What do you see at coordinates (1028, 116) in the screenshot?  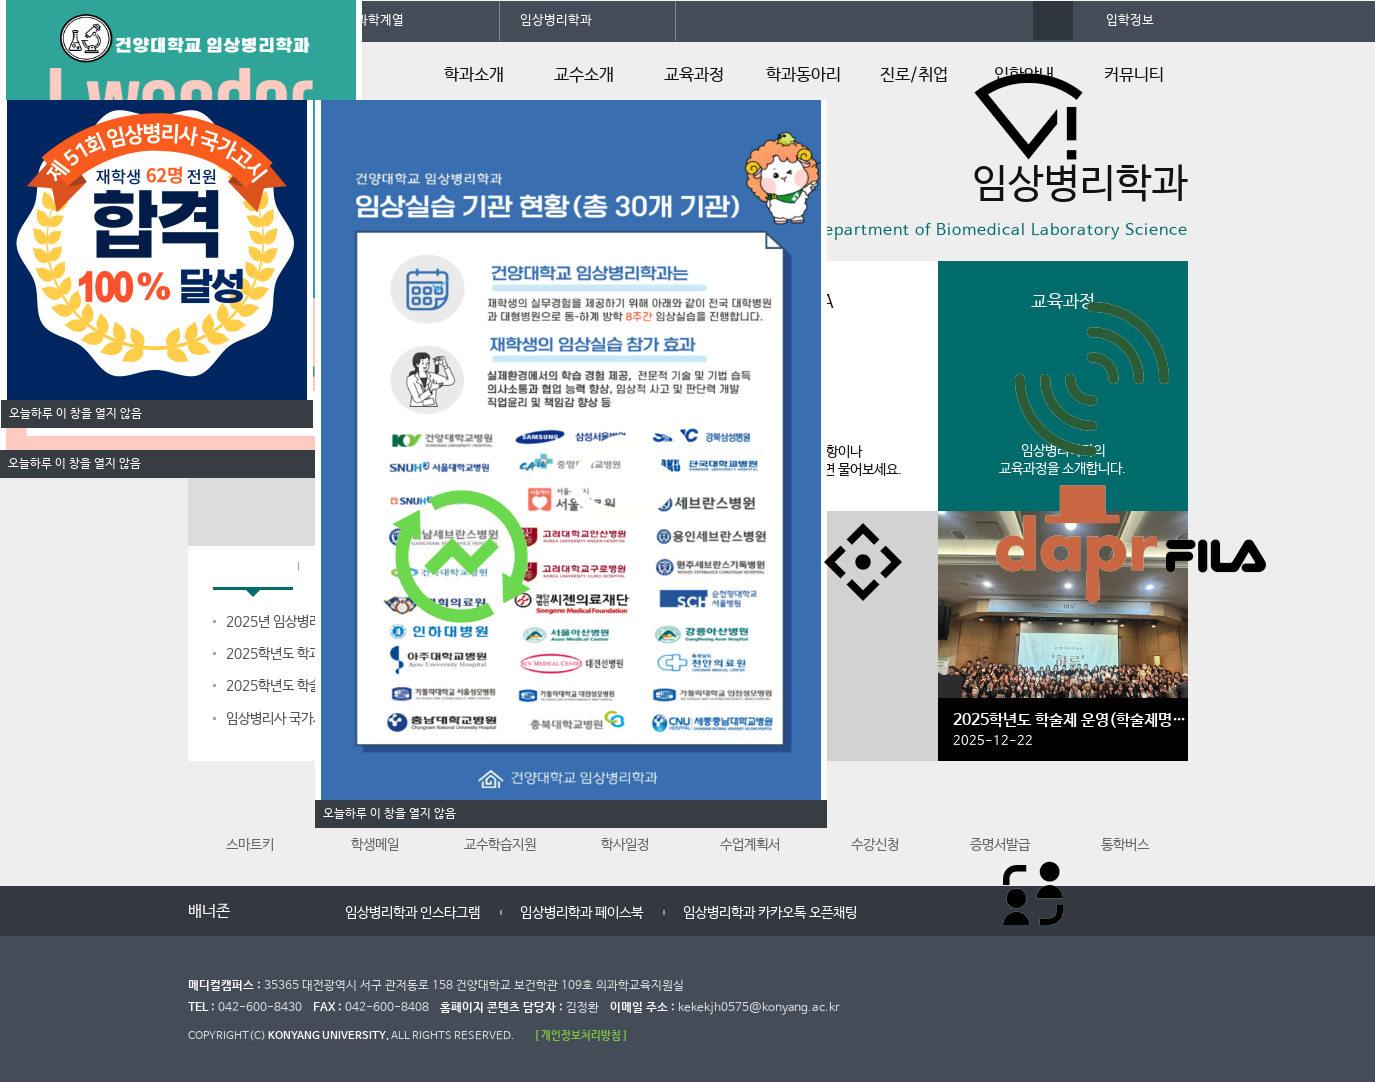 I see `indicates wifi connection error or problem` at bounding box center [1028, 116].